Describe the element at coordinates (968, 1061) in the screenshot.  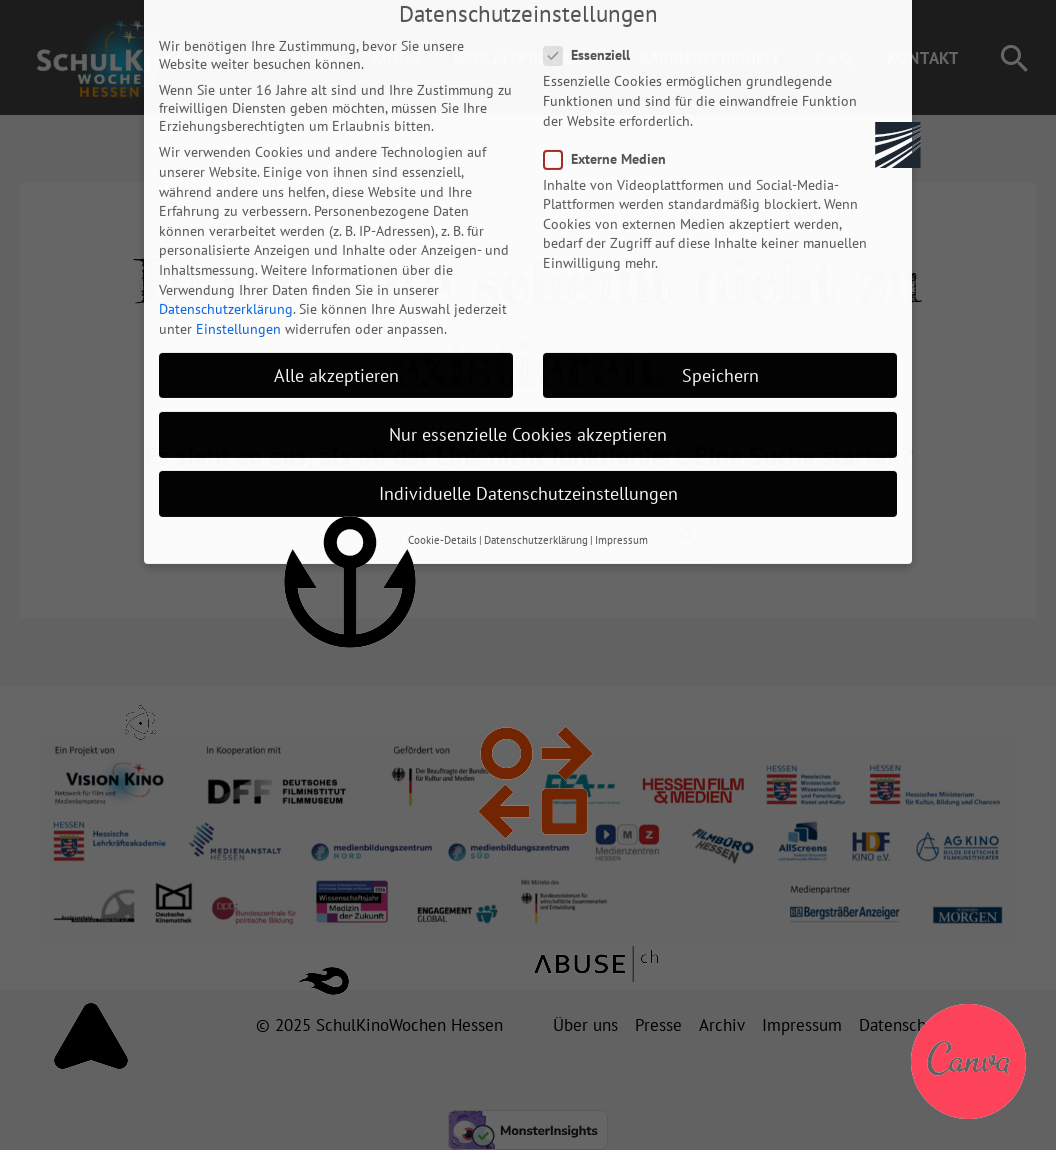
I see `open Canva app` at that location.